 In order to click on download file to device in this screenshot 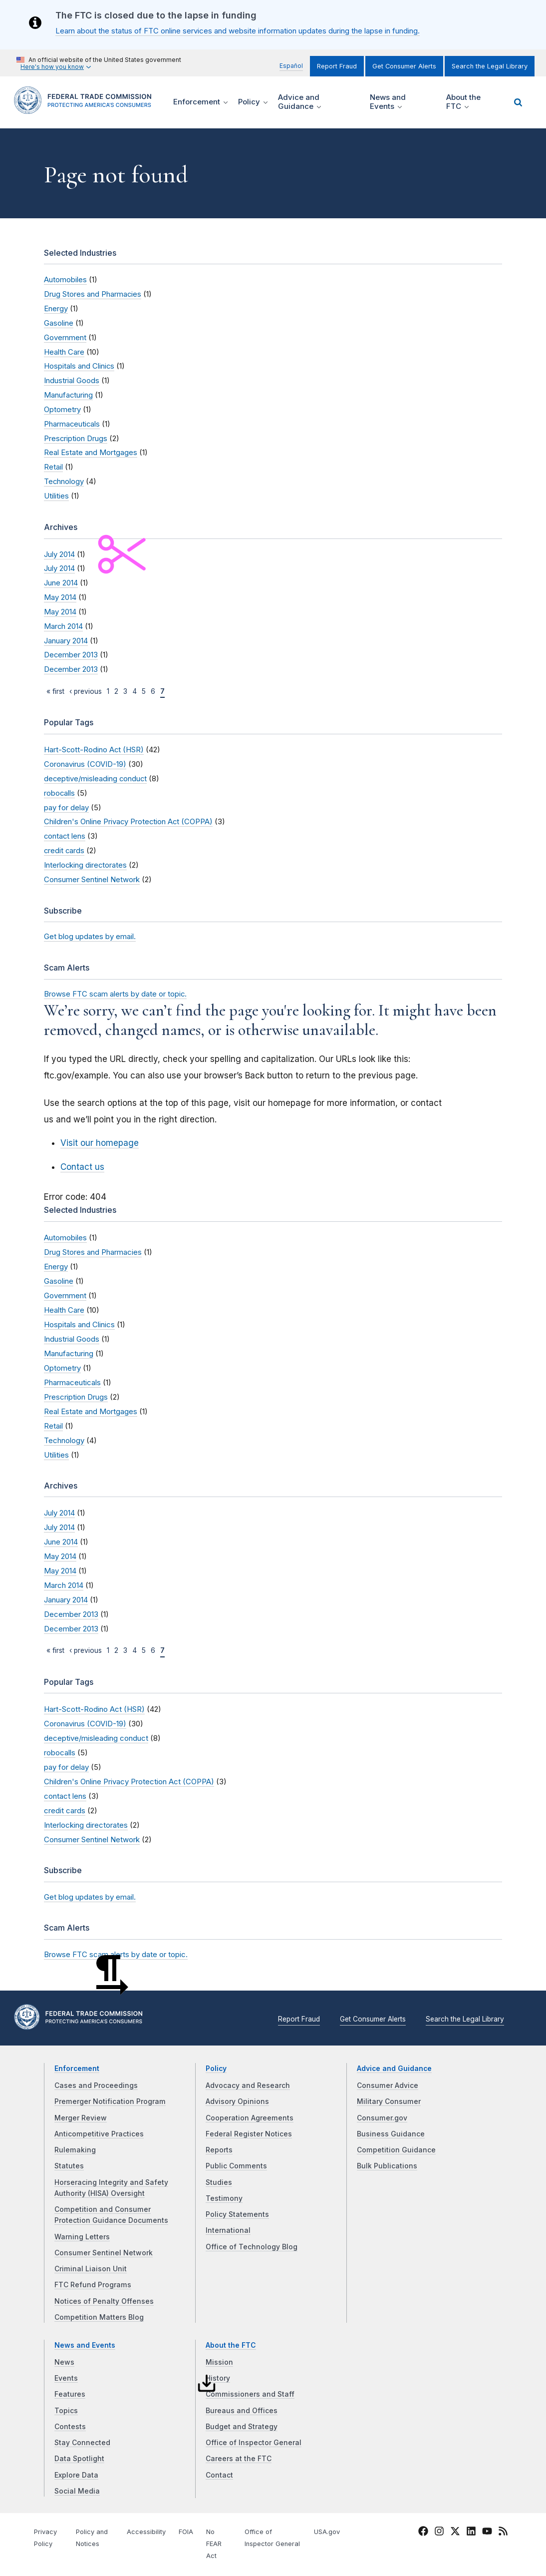, I will do `click(207, 2383)`.